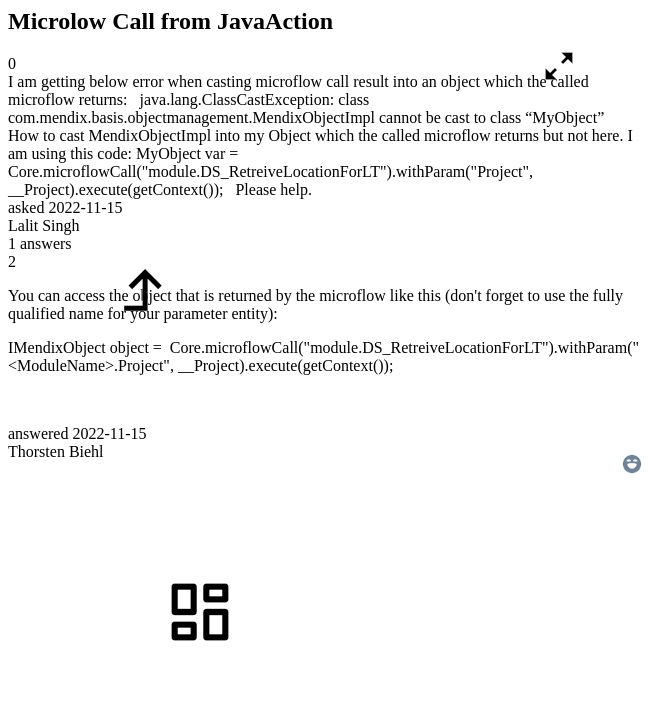 The width and height of the screenshot is (654, 720). Describe the element at coordinates (200, 612) in the screenshot. I see `access the dashboard` at that location.